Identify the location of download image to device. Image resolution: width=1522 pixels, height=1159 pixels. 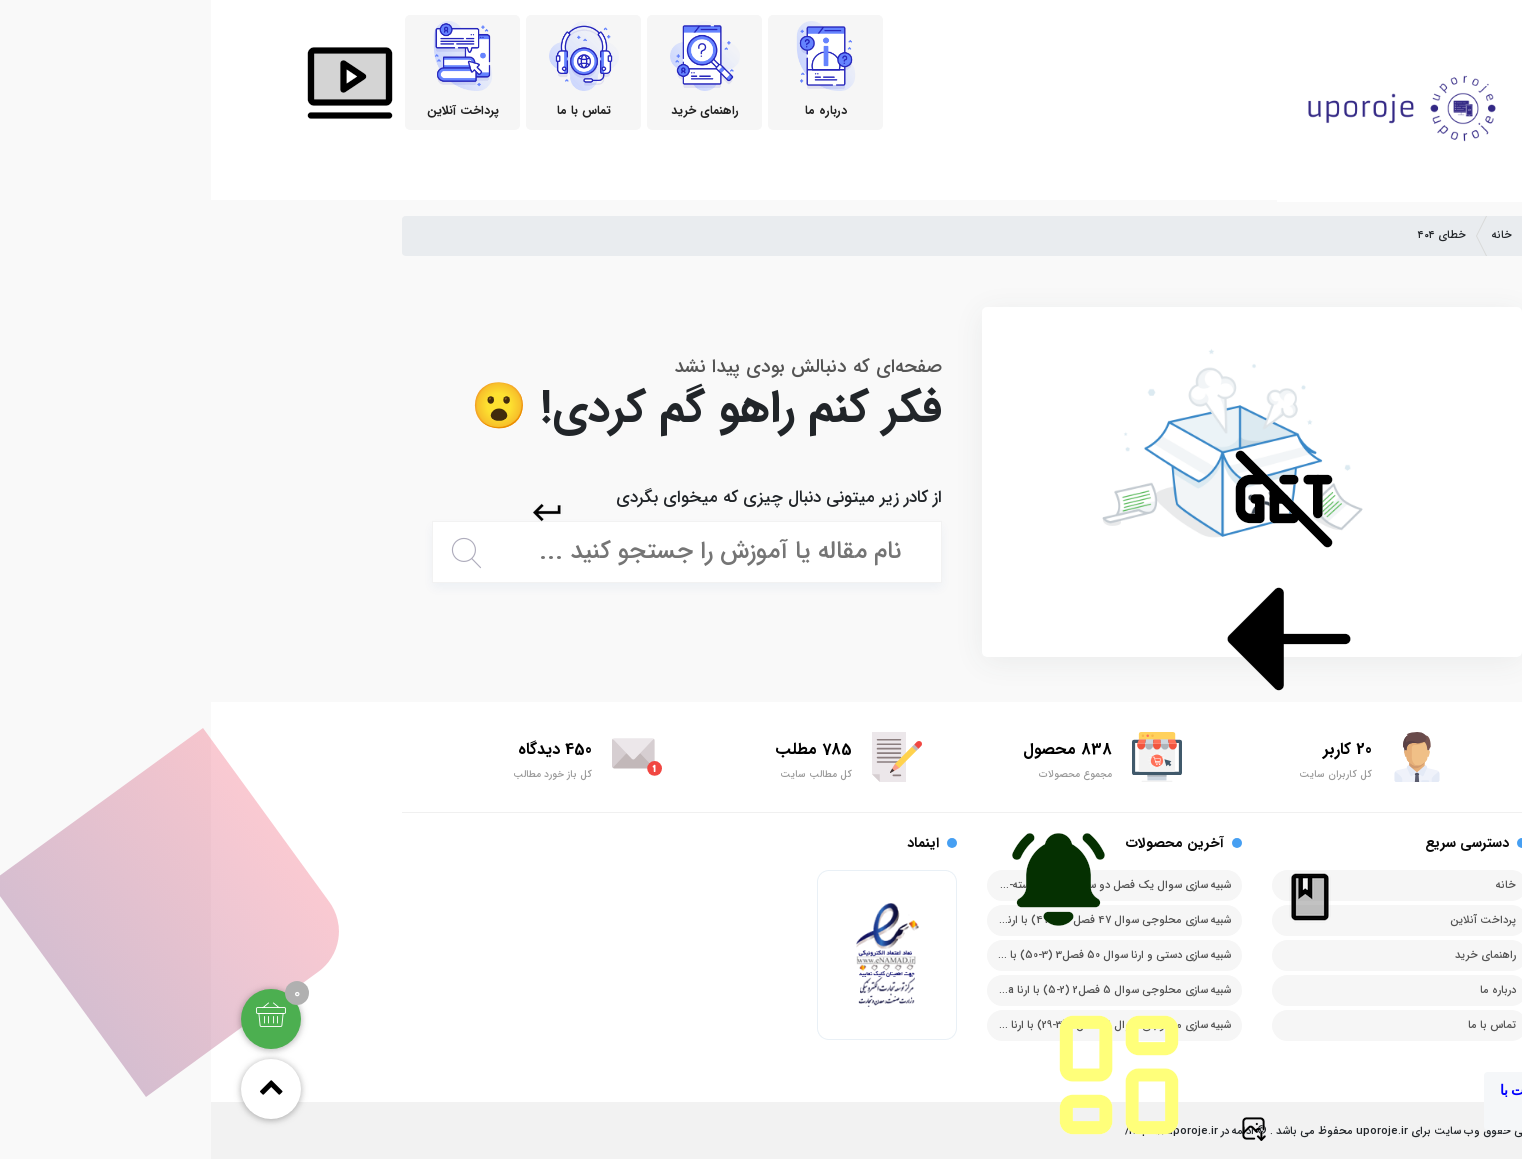
(1253, 1128).